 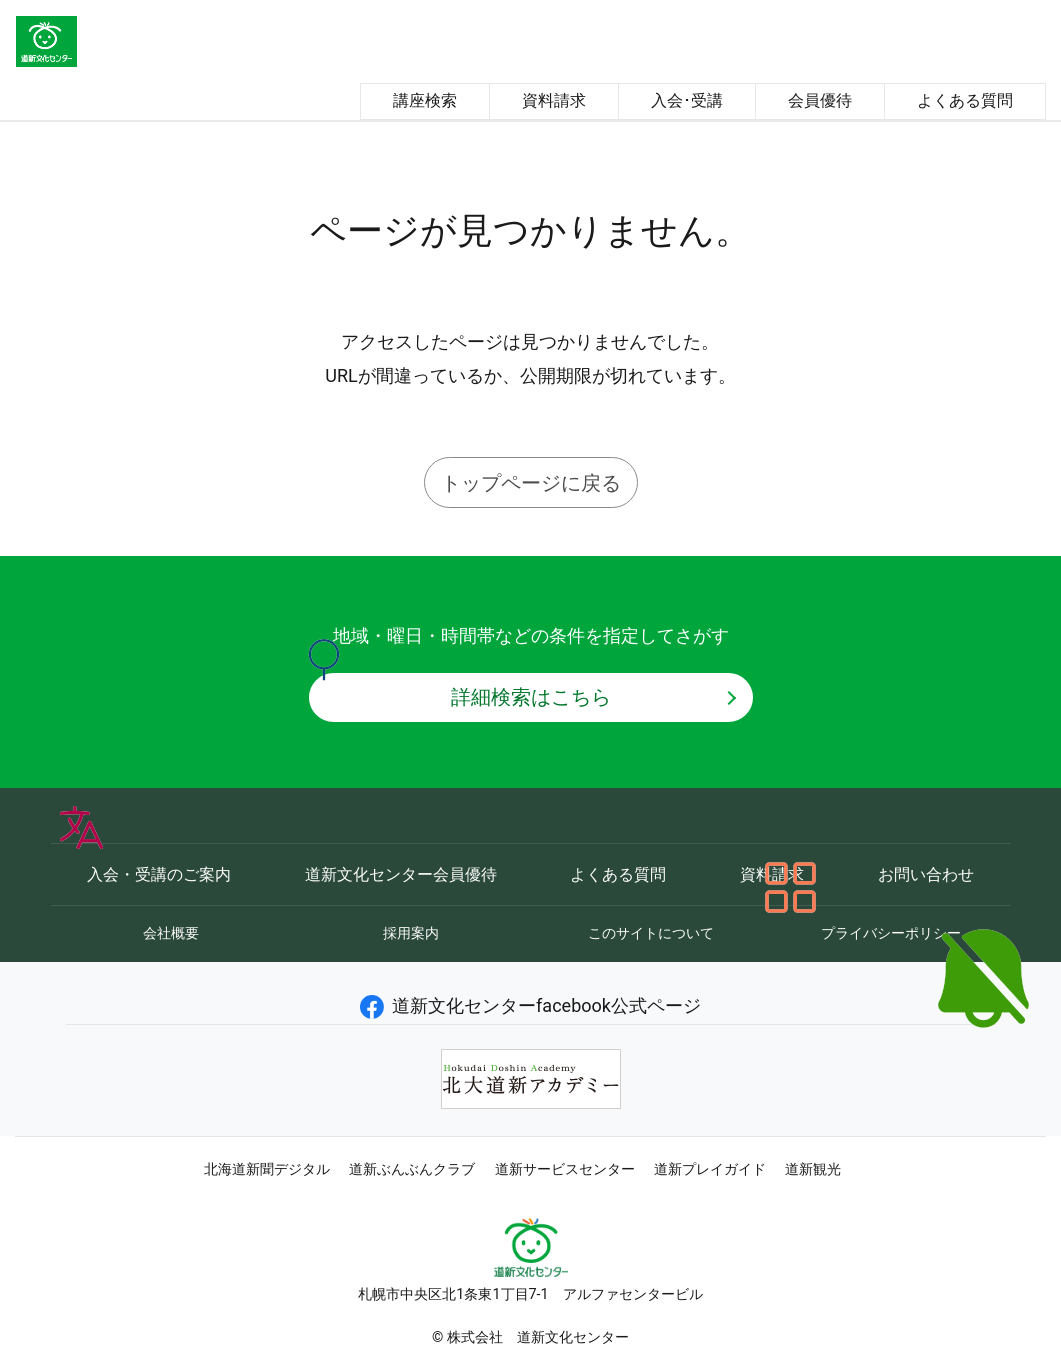 I want to click on select neuter or non-binary gender option, so click(x=324, y=659).